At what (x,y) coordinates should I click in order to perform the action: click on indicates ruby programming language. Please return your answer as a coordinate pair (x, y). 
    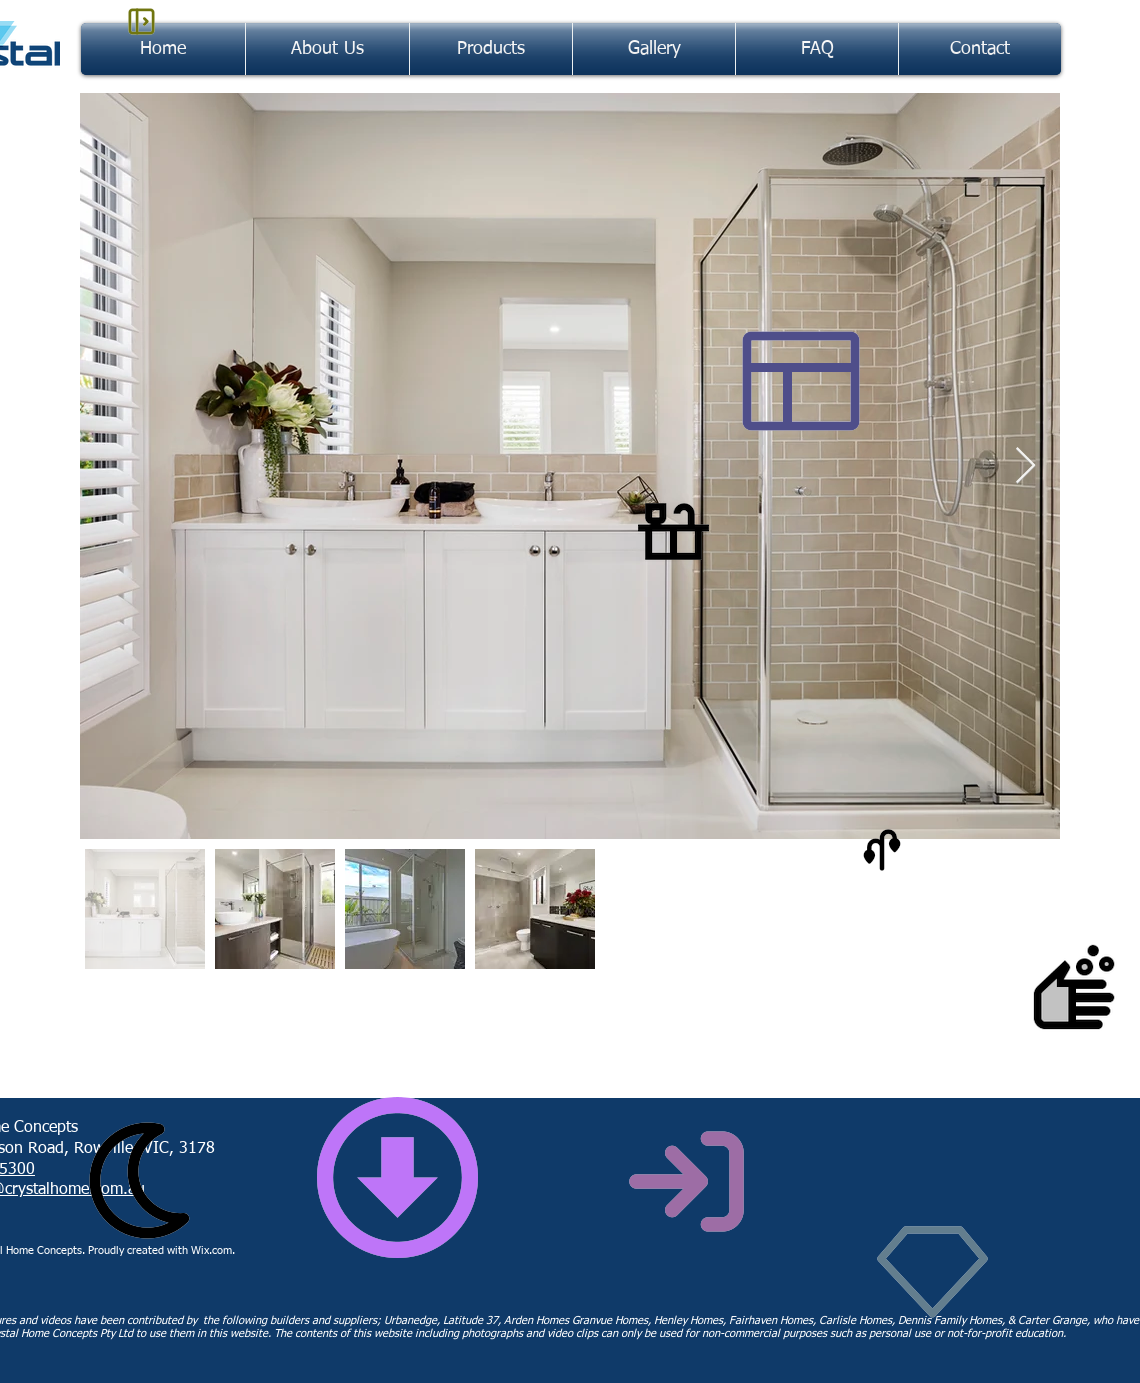
    Looking at the image, I should click on (932, 1269).